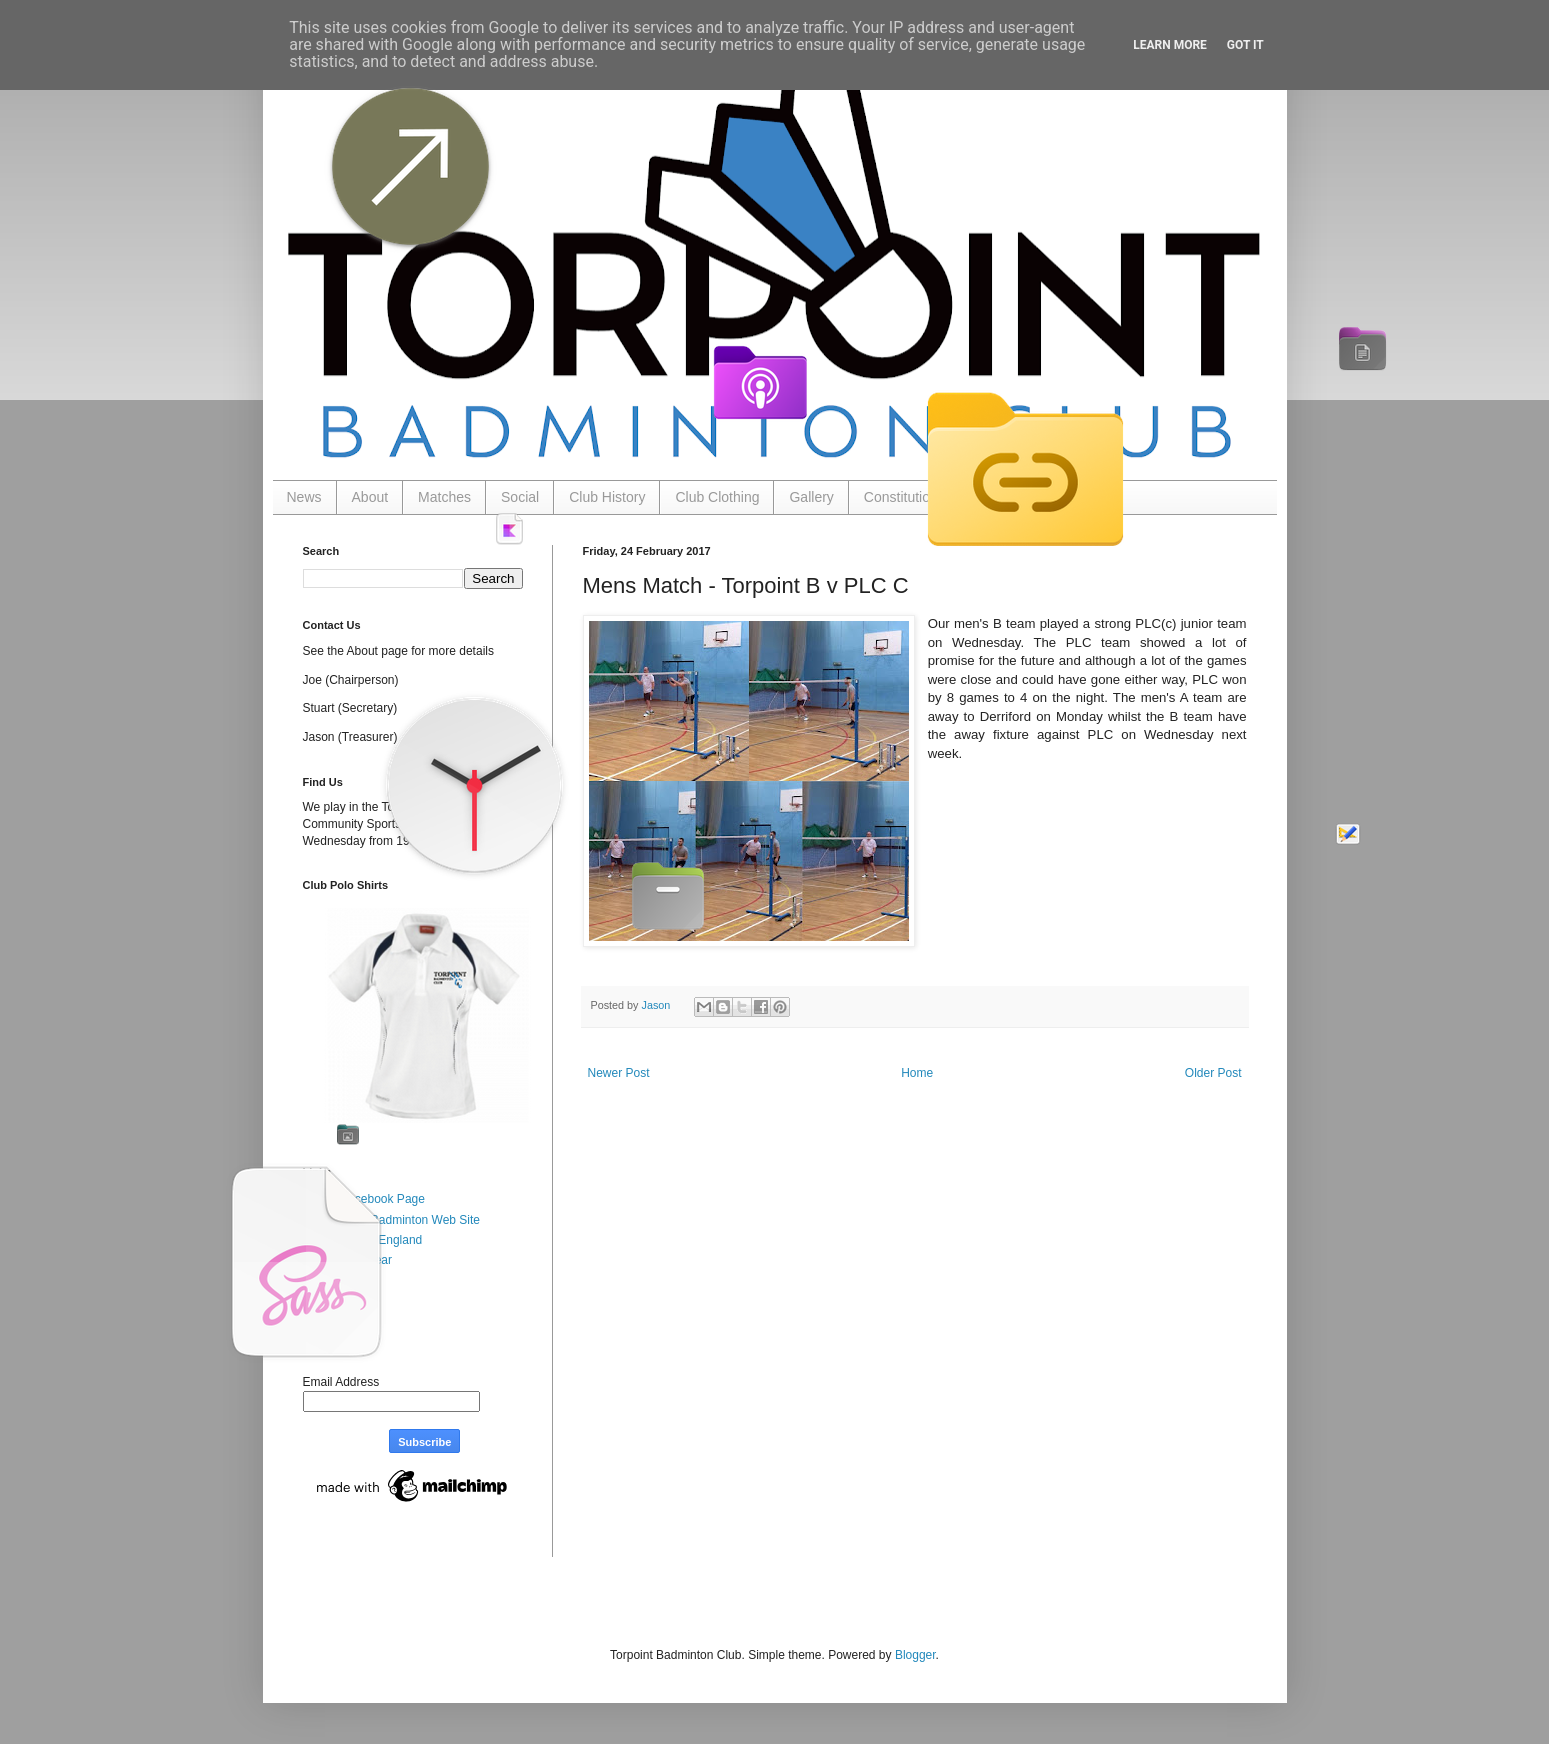 This screenshot has width=1549, height=1744. Describe the element at coordinates (509, 528) in the screenshot. I see `a kotlin source code file` at that location.